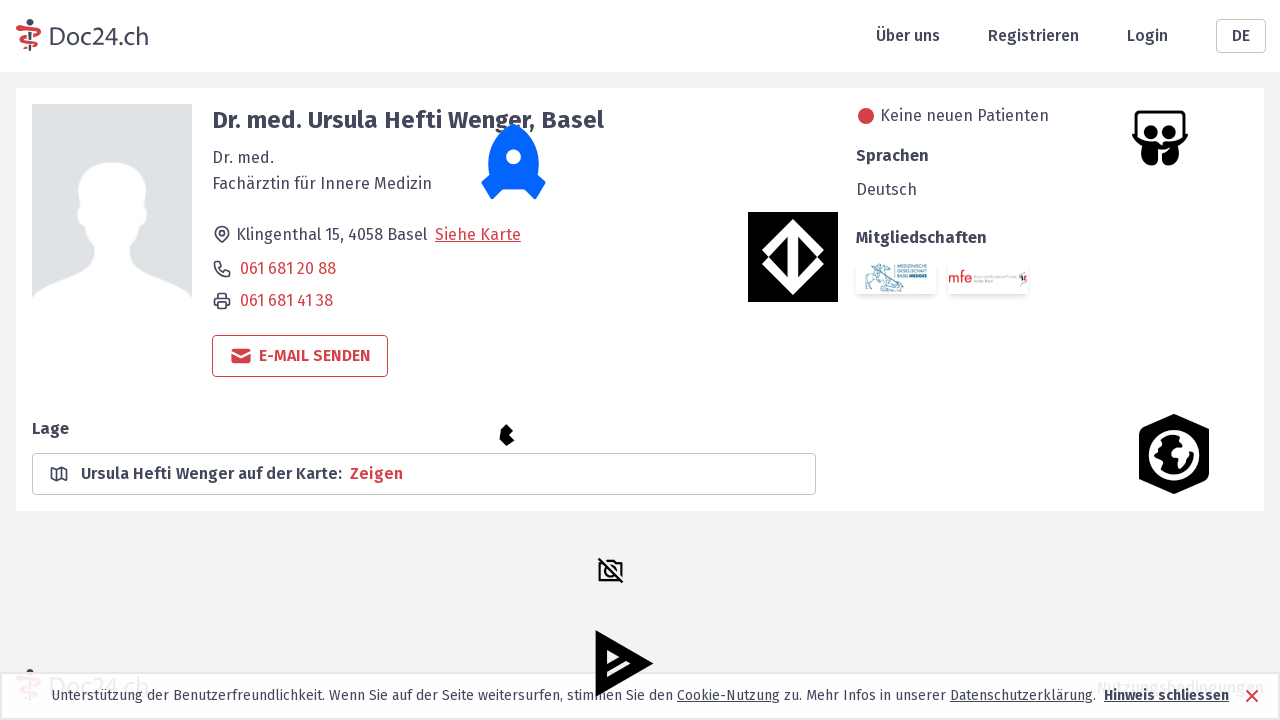 This screenshot has height=720, width=1280. I want to click on camera is disabled or turned off, so click(610, 570).